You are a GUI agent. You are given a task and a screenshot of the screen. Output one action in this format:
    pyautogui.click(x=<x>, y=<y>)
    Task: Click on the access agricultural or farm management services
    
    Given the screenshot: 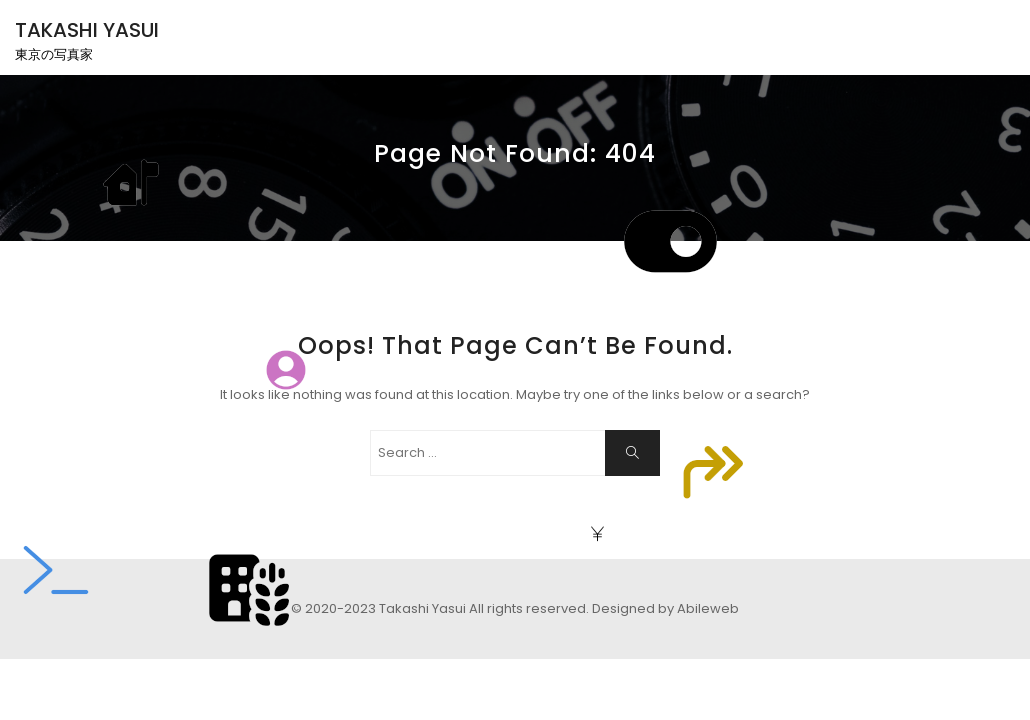 What is the action you would take?
    pyautogui.click(x=247, y=588)
    